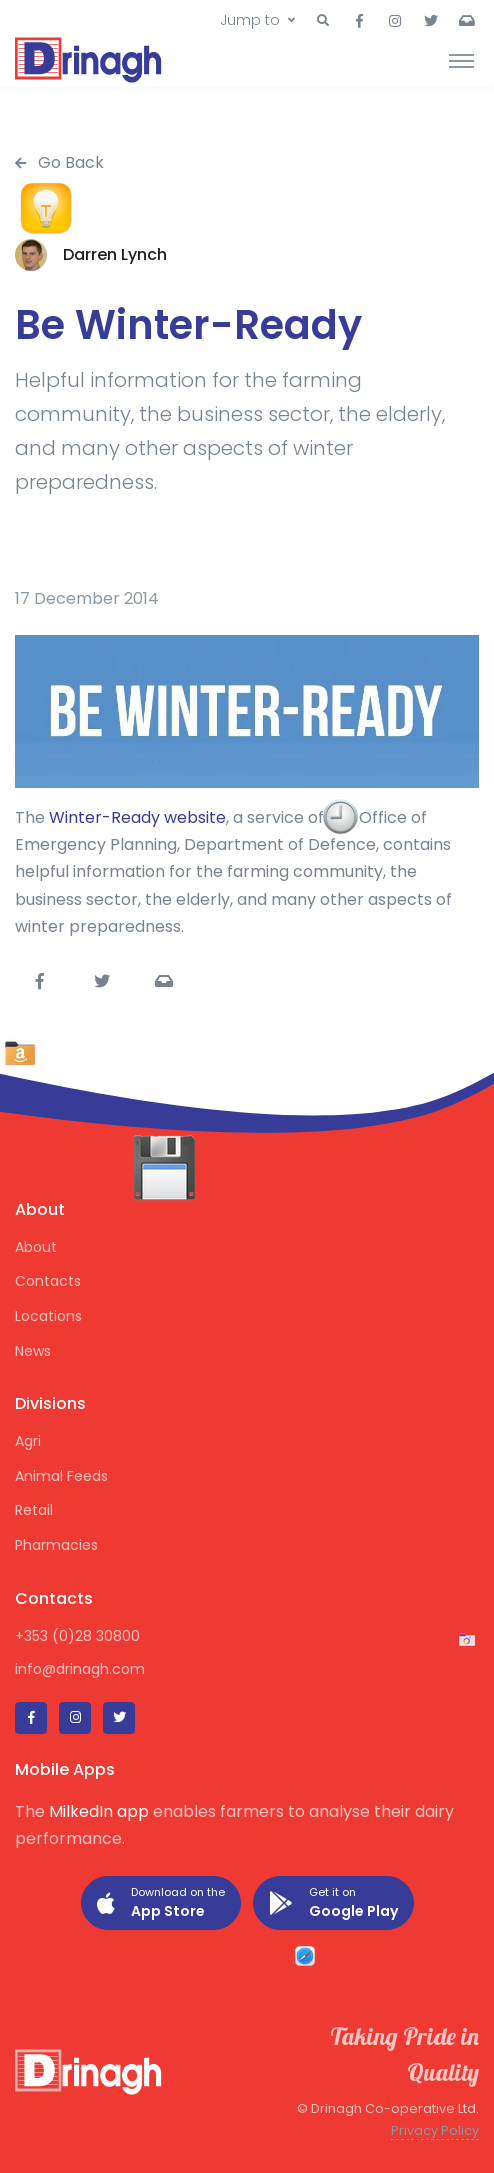 The height and width of the screenshot is (2173, 494). I want to click on open Safari web browser, so click(305, 1956).